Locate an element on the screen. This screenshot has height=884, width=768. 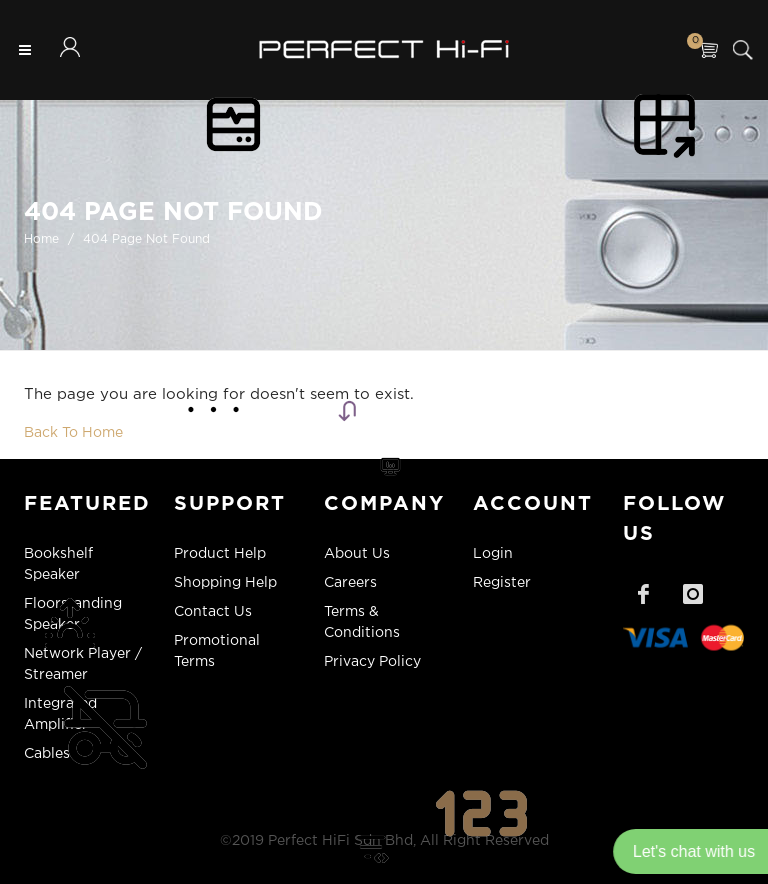
share table or spreadsheet data is located at coordinates (664, 124).